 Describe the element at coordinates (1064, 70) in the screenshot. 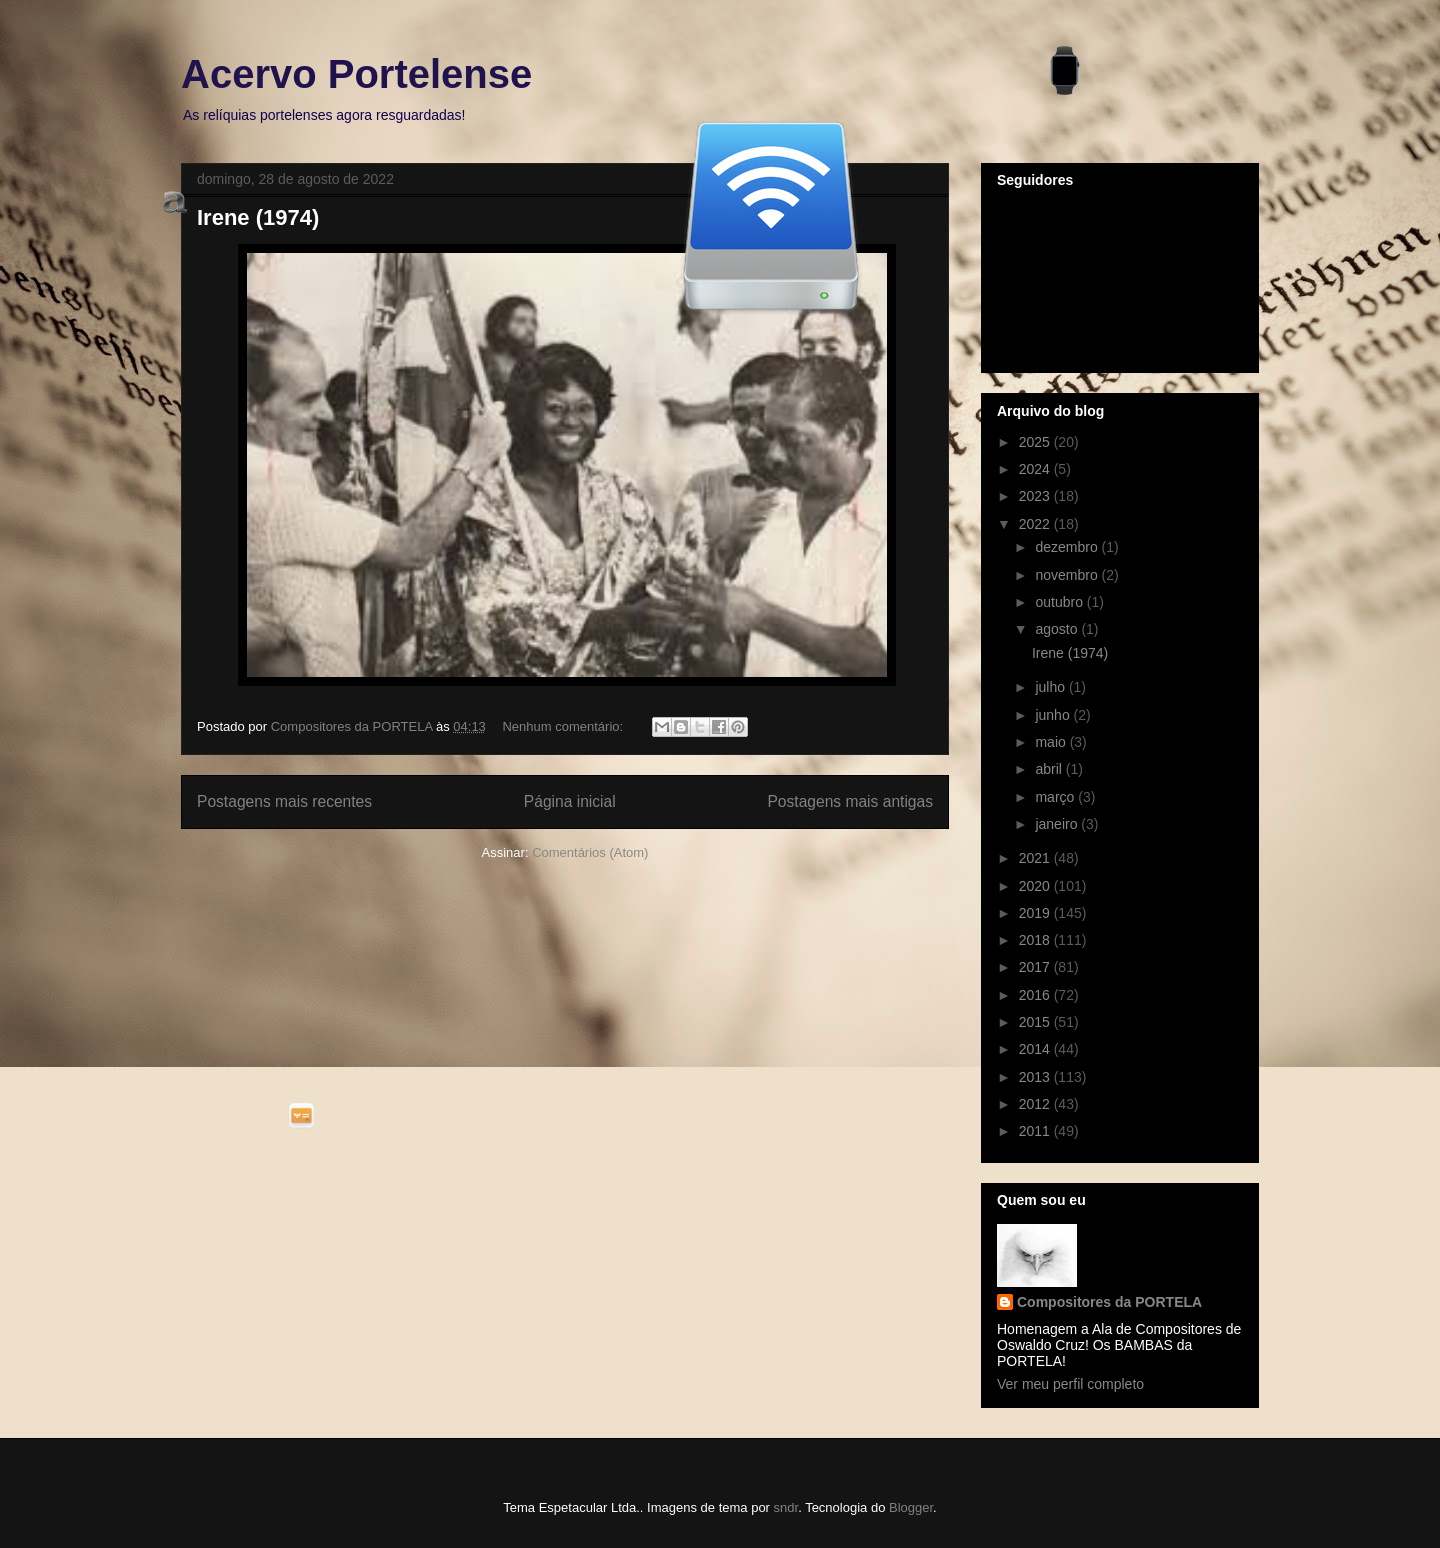

I see `apple watch series 6 device icon` at that location.